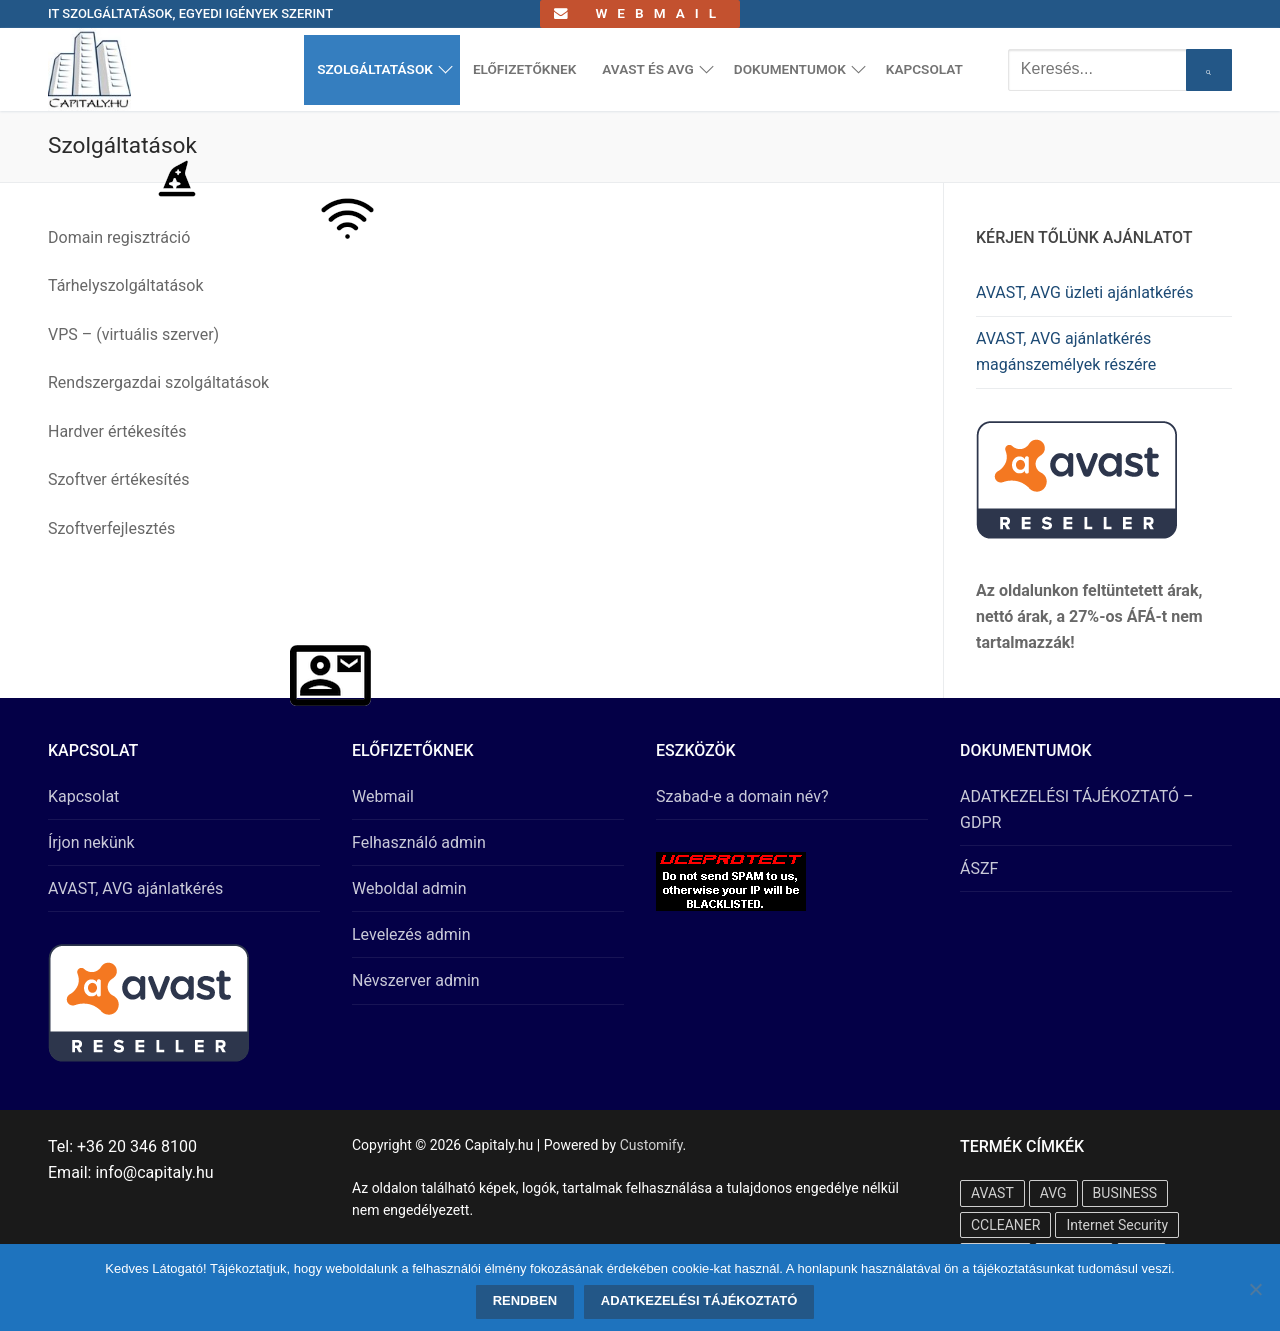  Describe the element at coordinates (330, 675) in the screenshot. I see `view contact's email information` at that location.